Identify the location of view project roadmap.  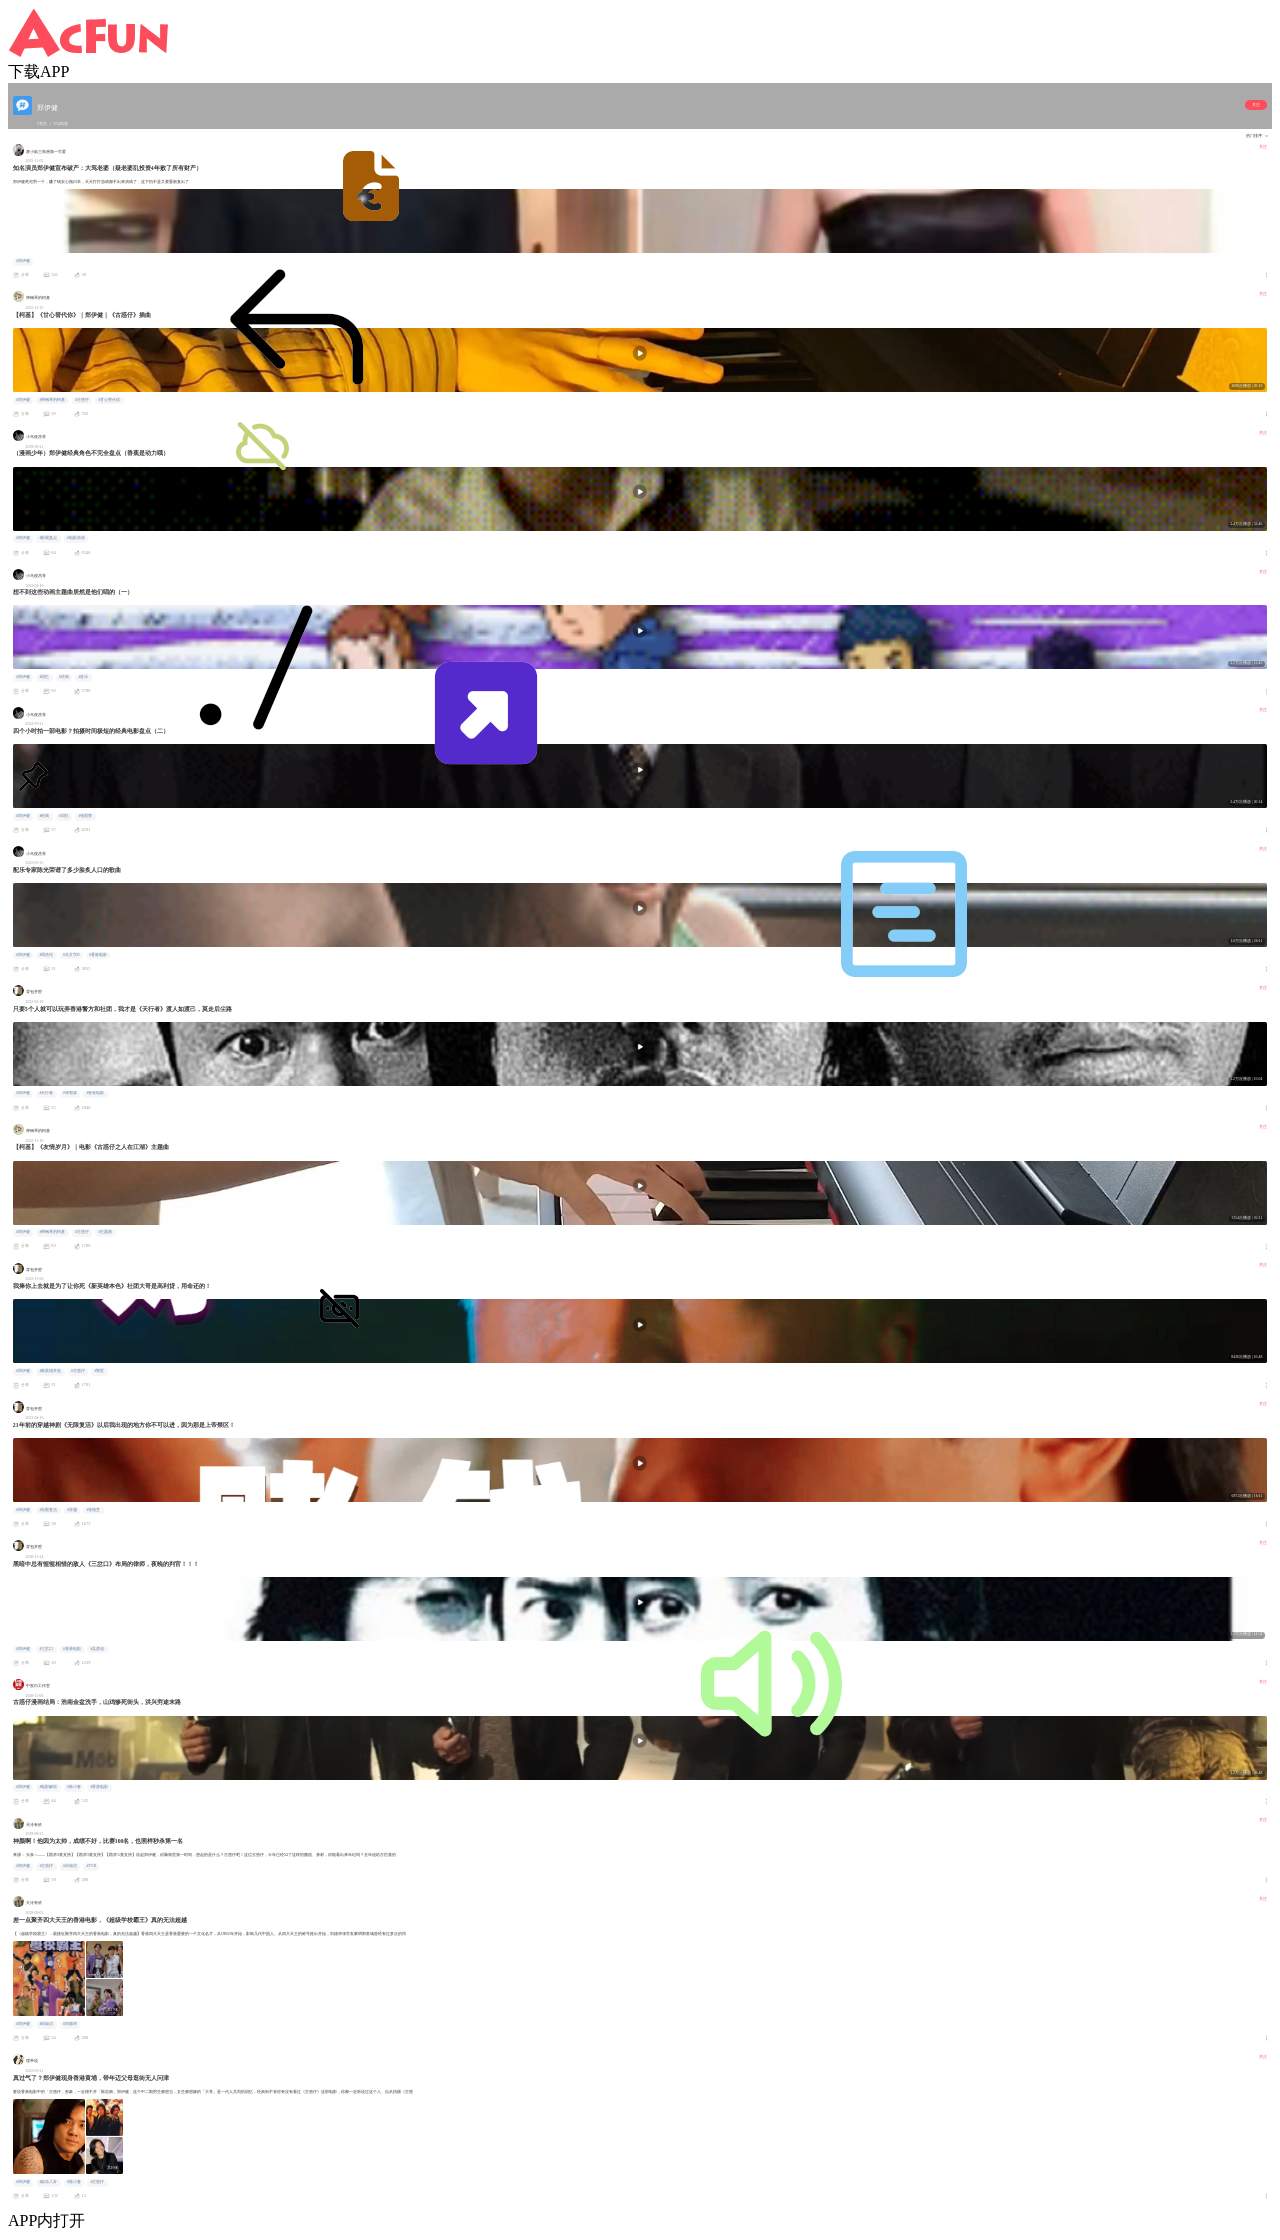
(904, 914).